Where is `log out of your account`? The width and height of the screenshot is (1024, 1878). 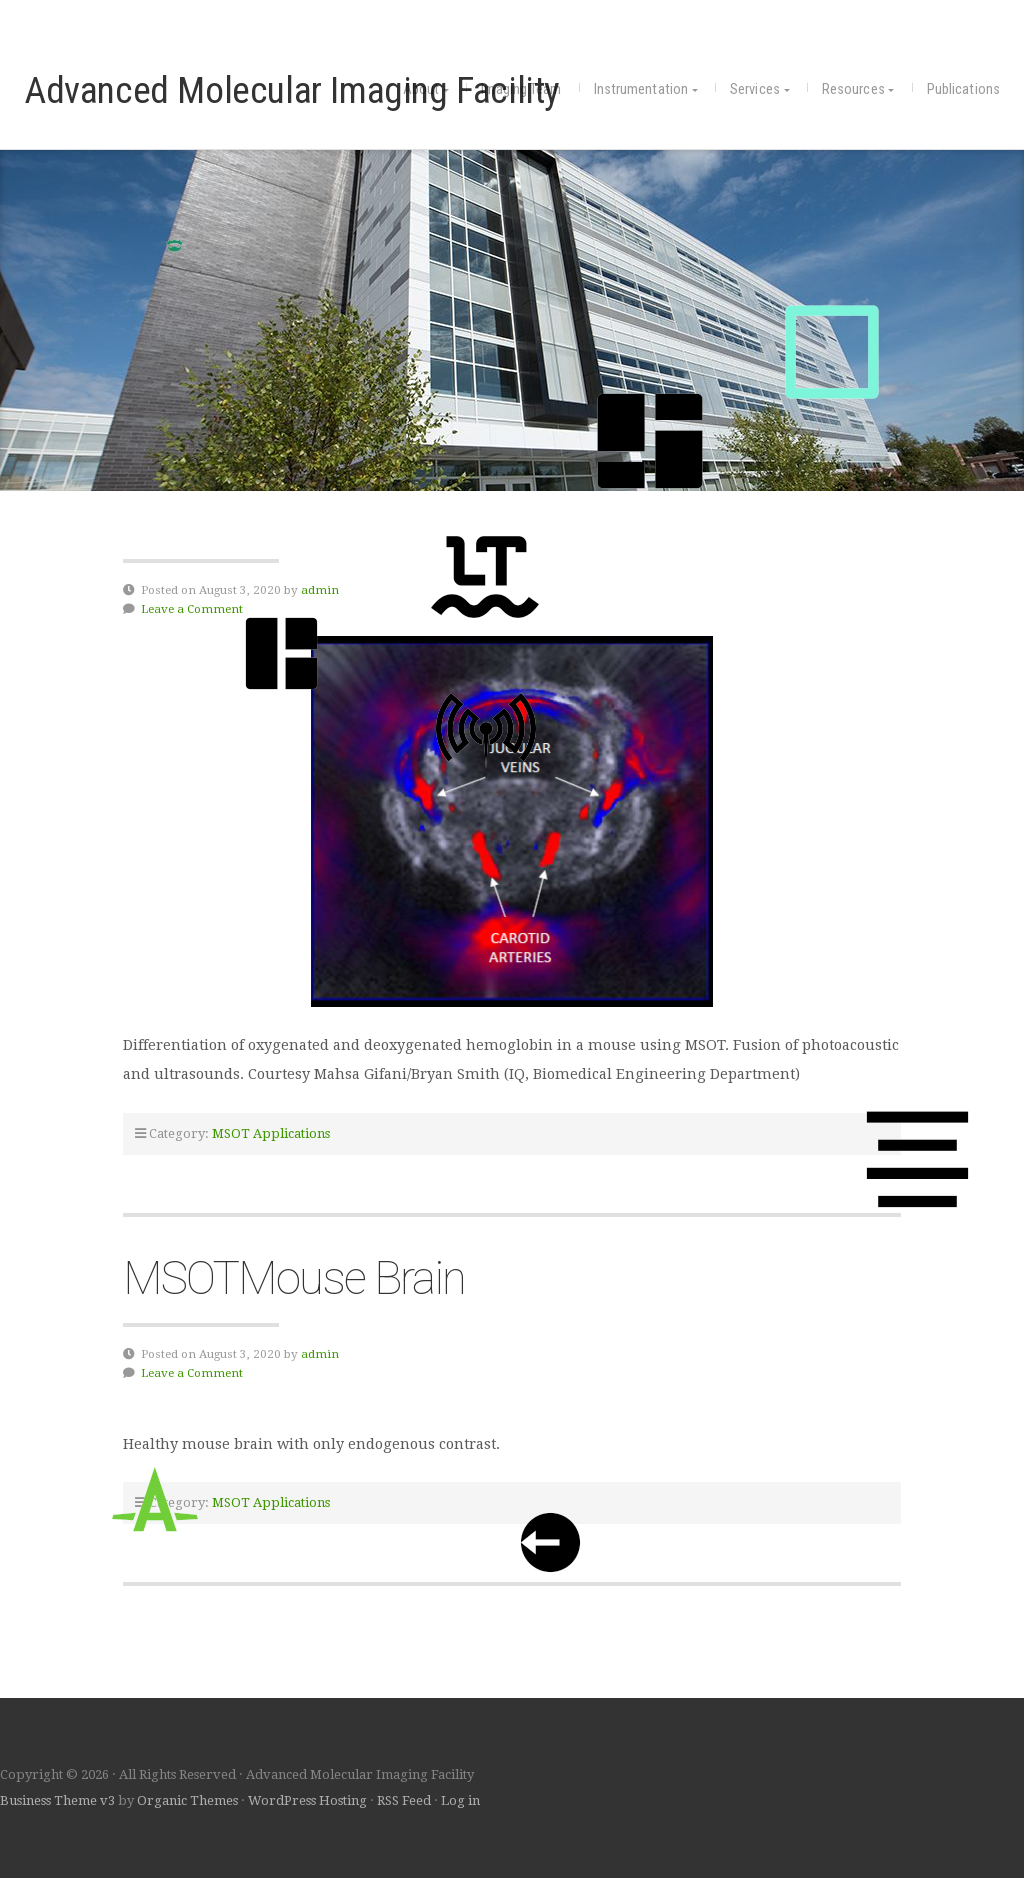
log out of your account is located at coordinates (550, 1542).